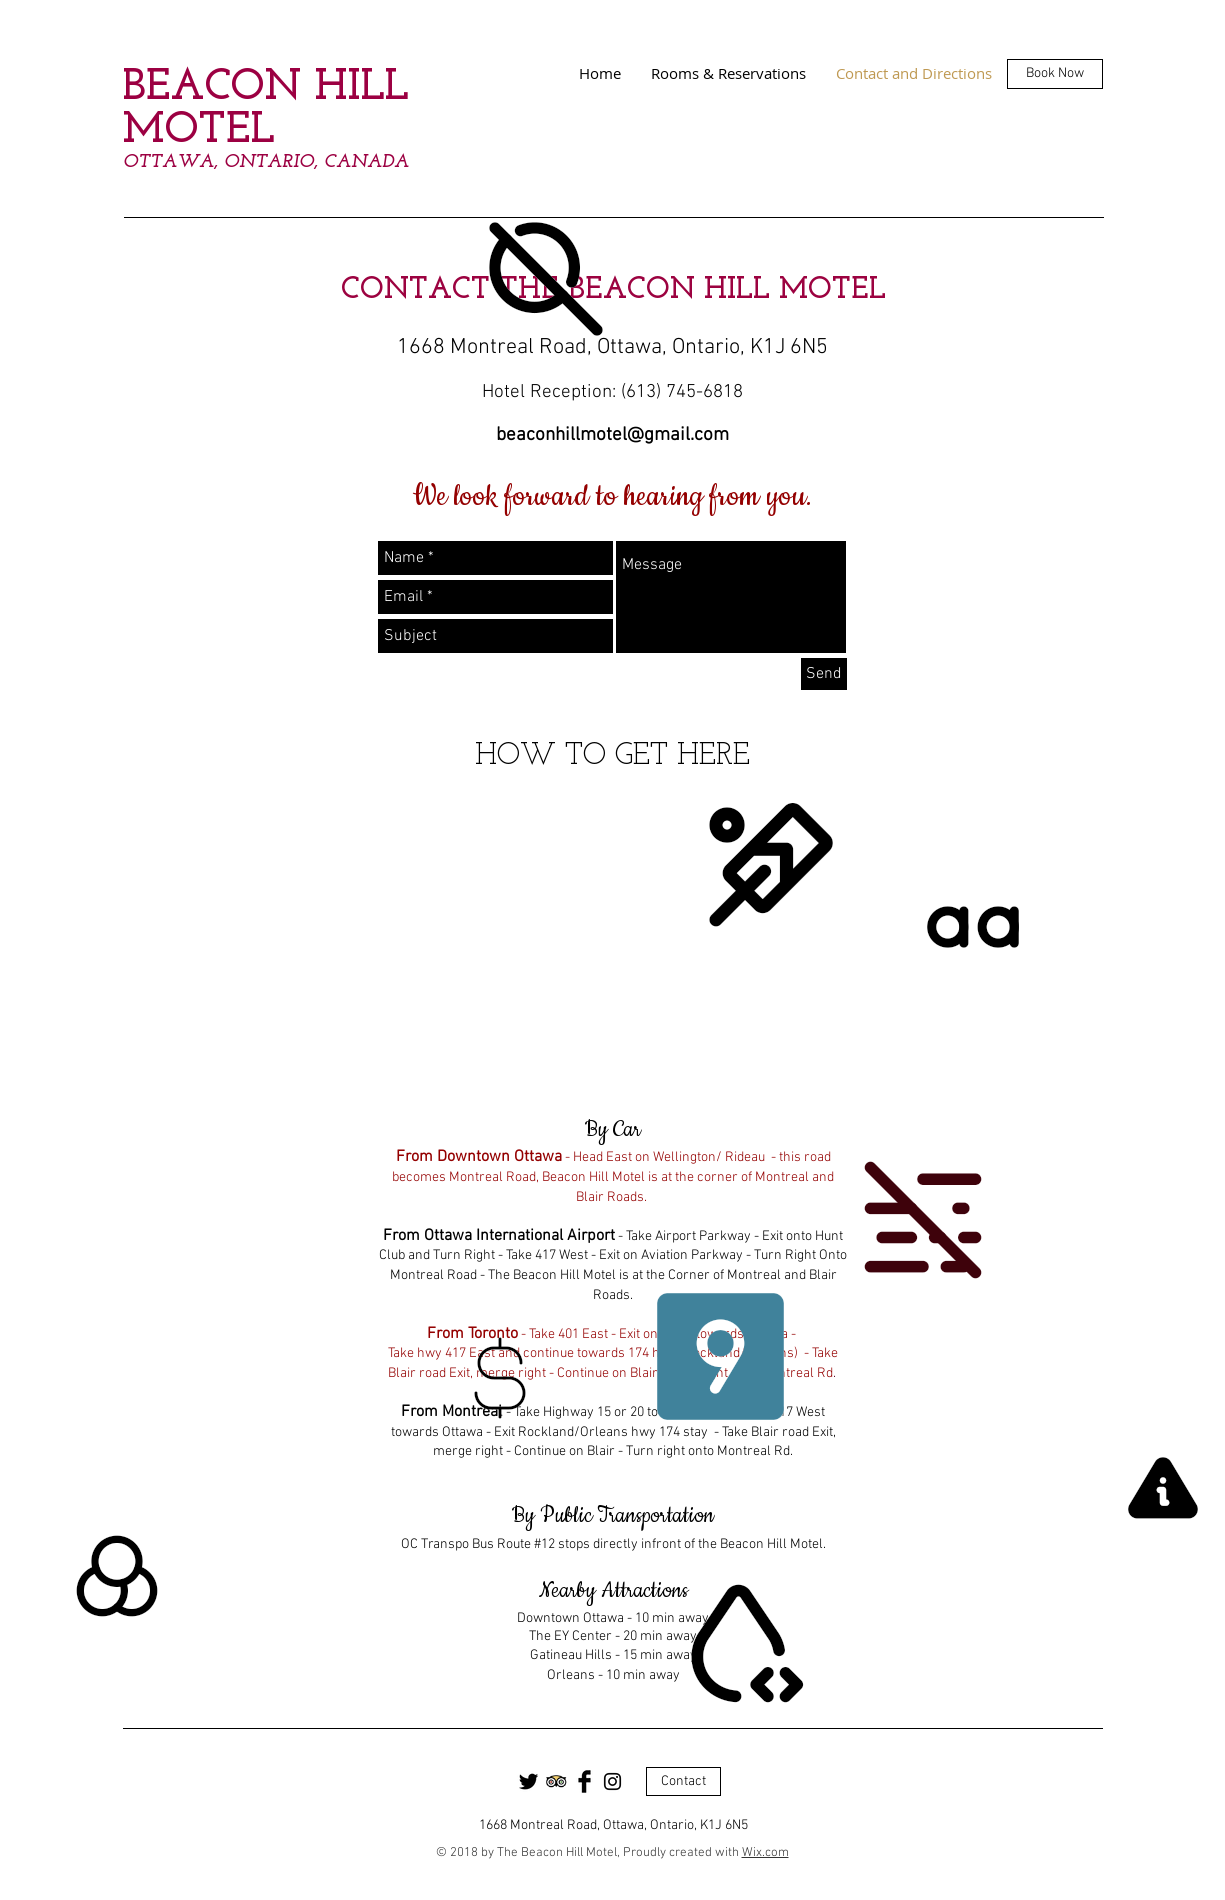 This screenshot has width=1225, height=1900. I want to click on access cricket sports scores or content, so click(764, 862).